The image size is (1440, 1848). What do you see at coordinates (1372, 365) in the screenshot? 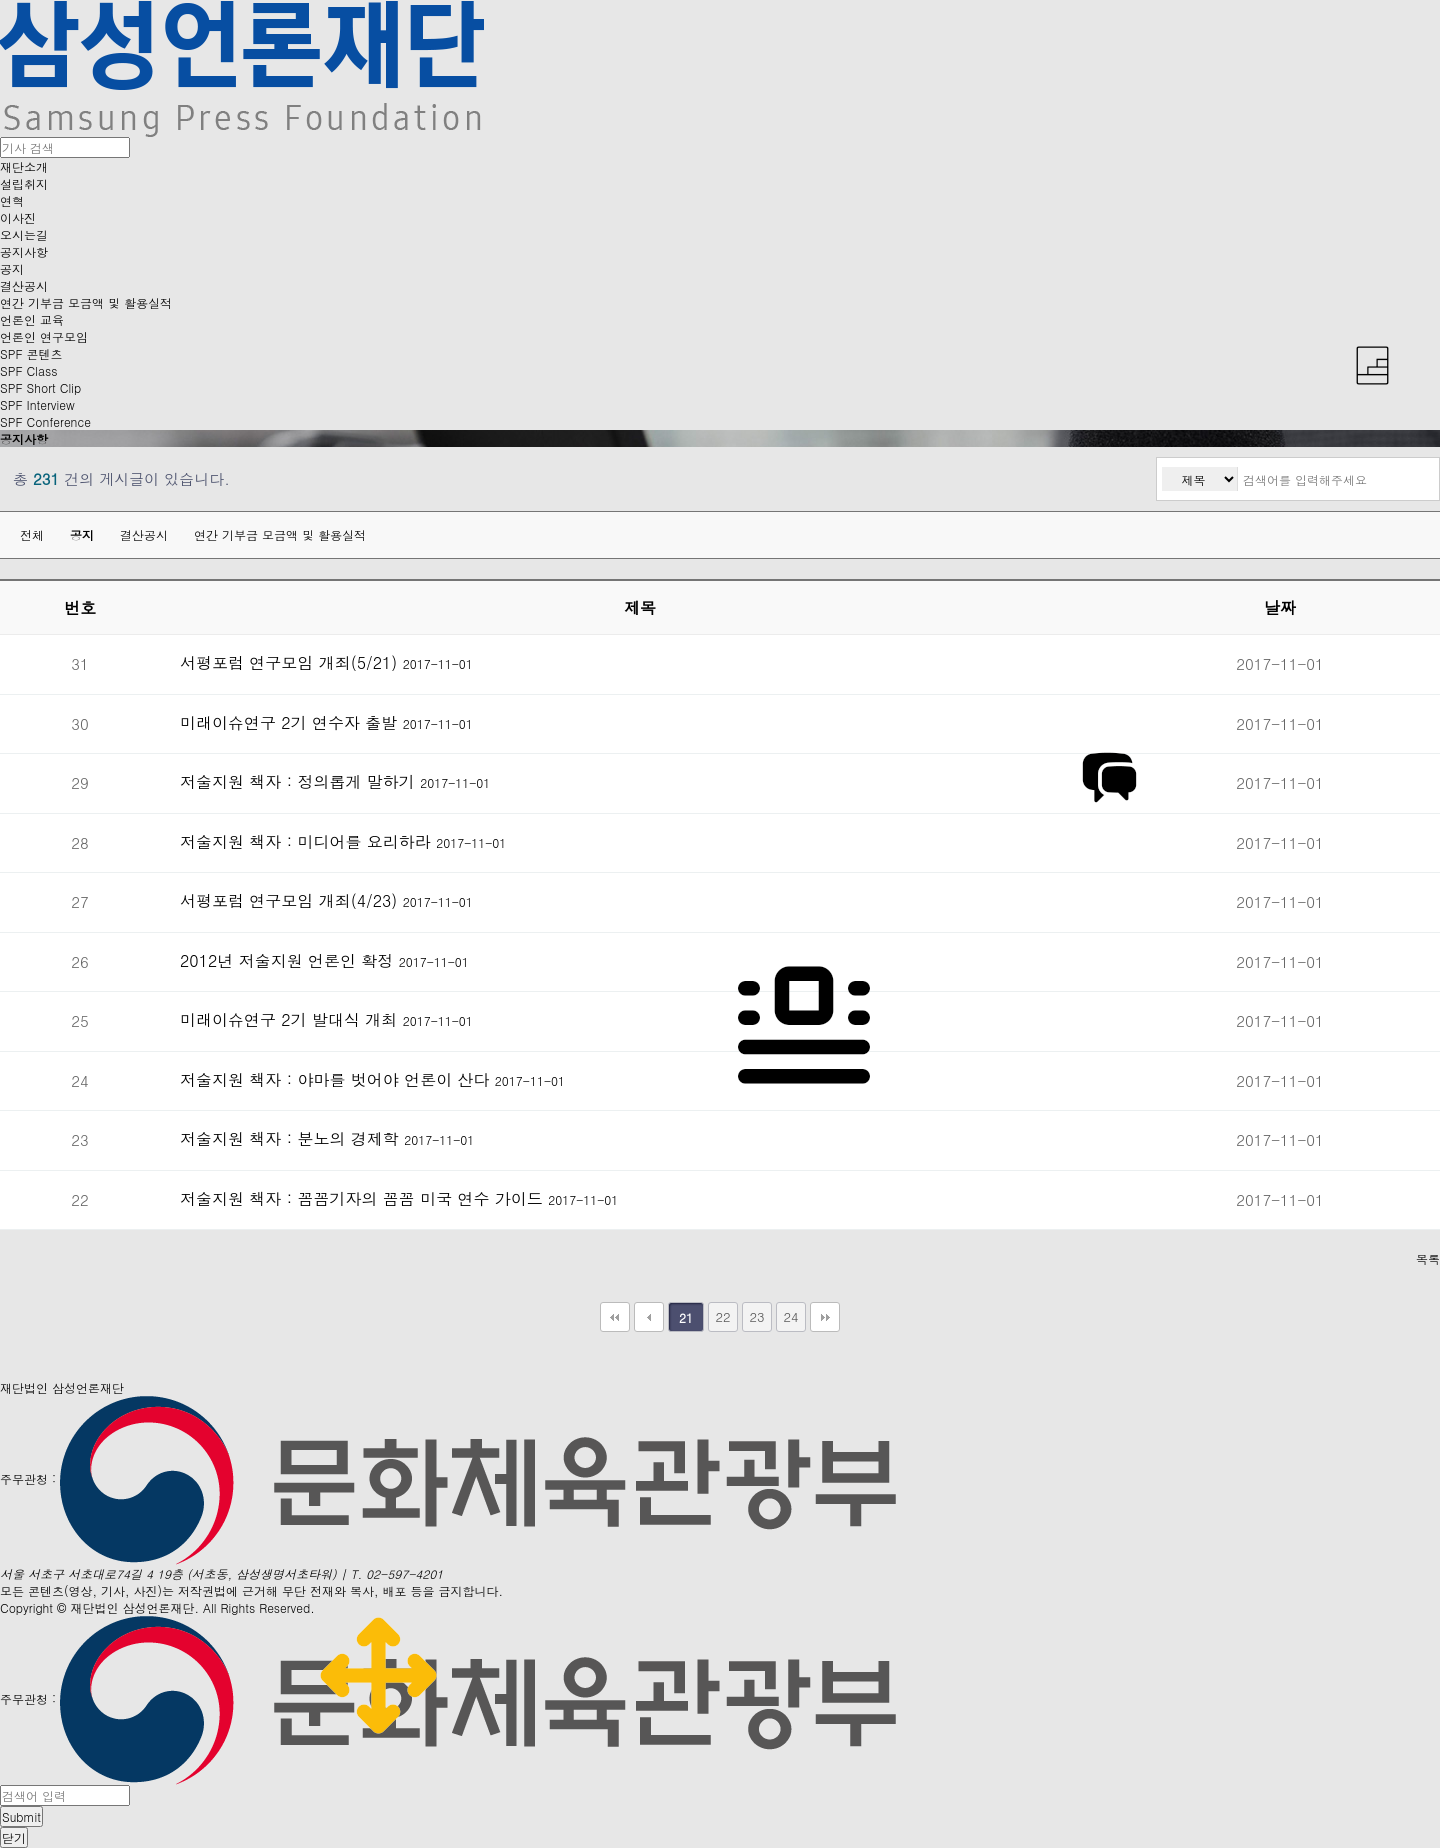
I see `access stairway or floor navigation` at bounding box center [1372, 365].